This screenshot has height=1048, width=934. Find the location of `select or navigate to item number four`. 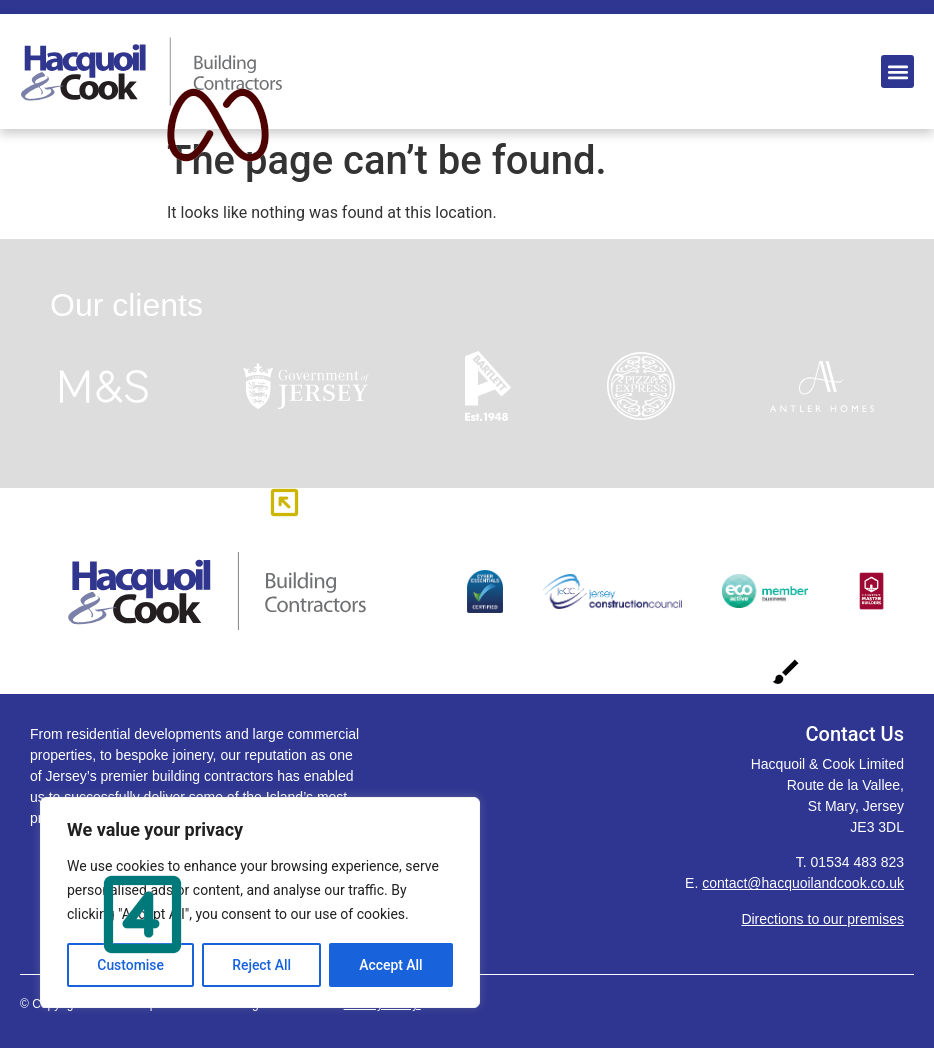

select or navigate to item number four is located at coordinates (142, 914).